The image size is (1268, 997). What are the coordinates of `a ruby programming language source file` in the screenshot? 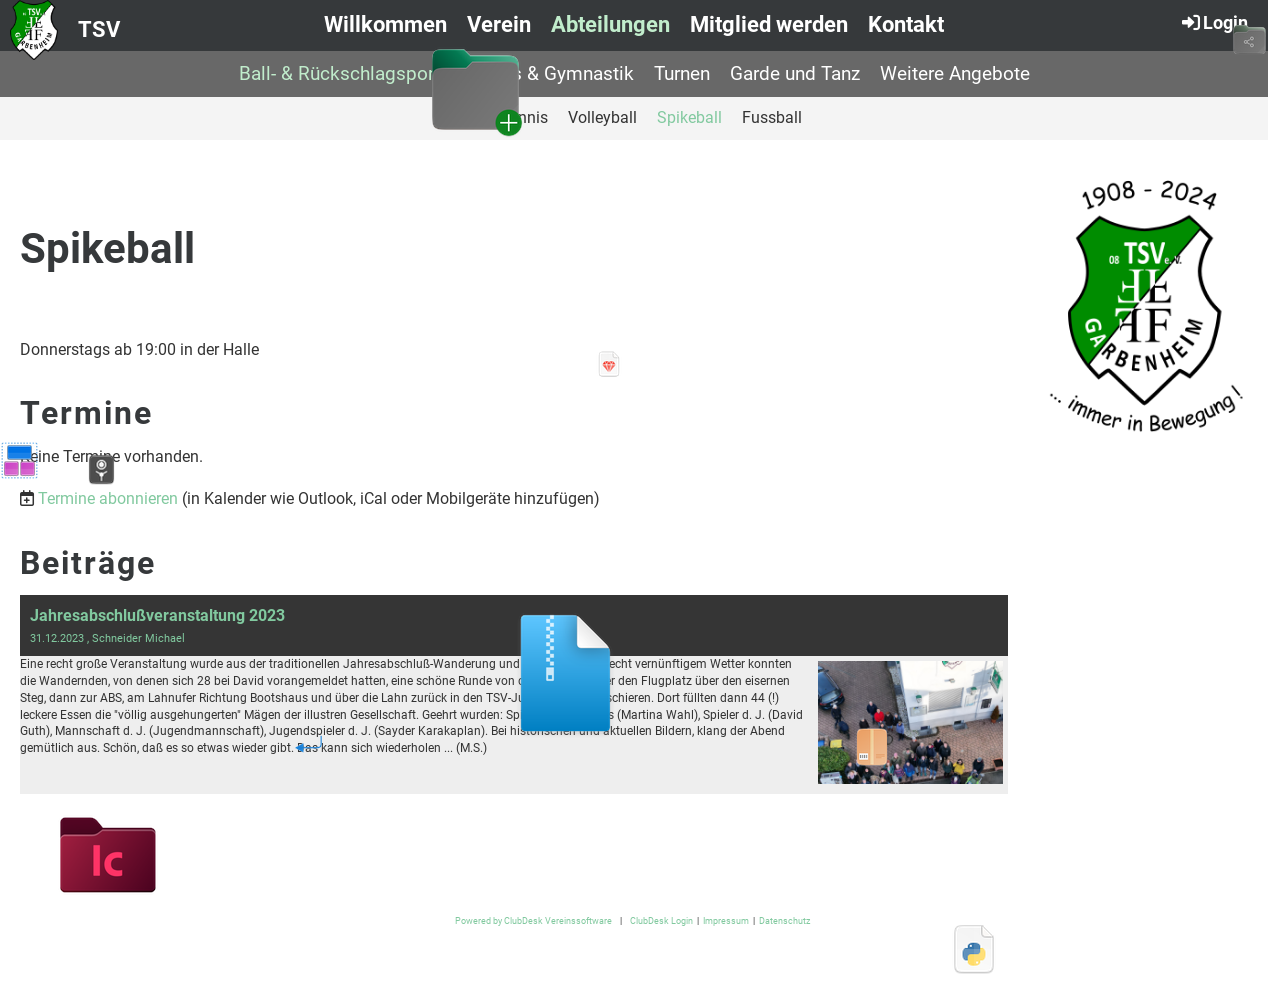 It's located at (609, 364).